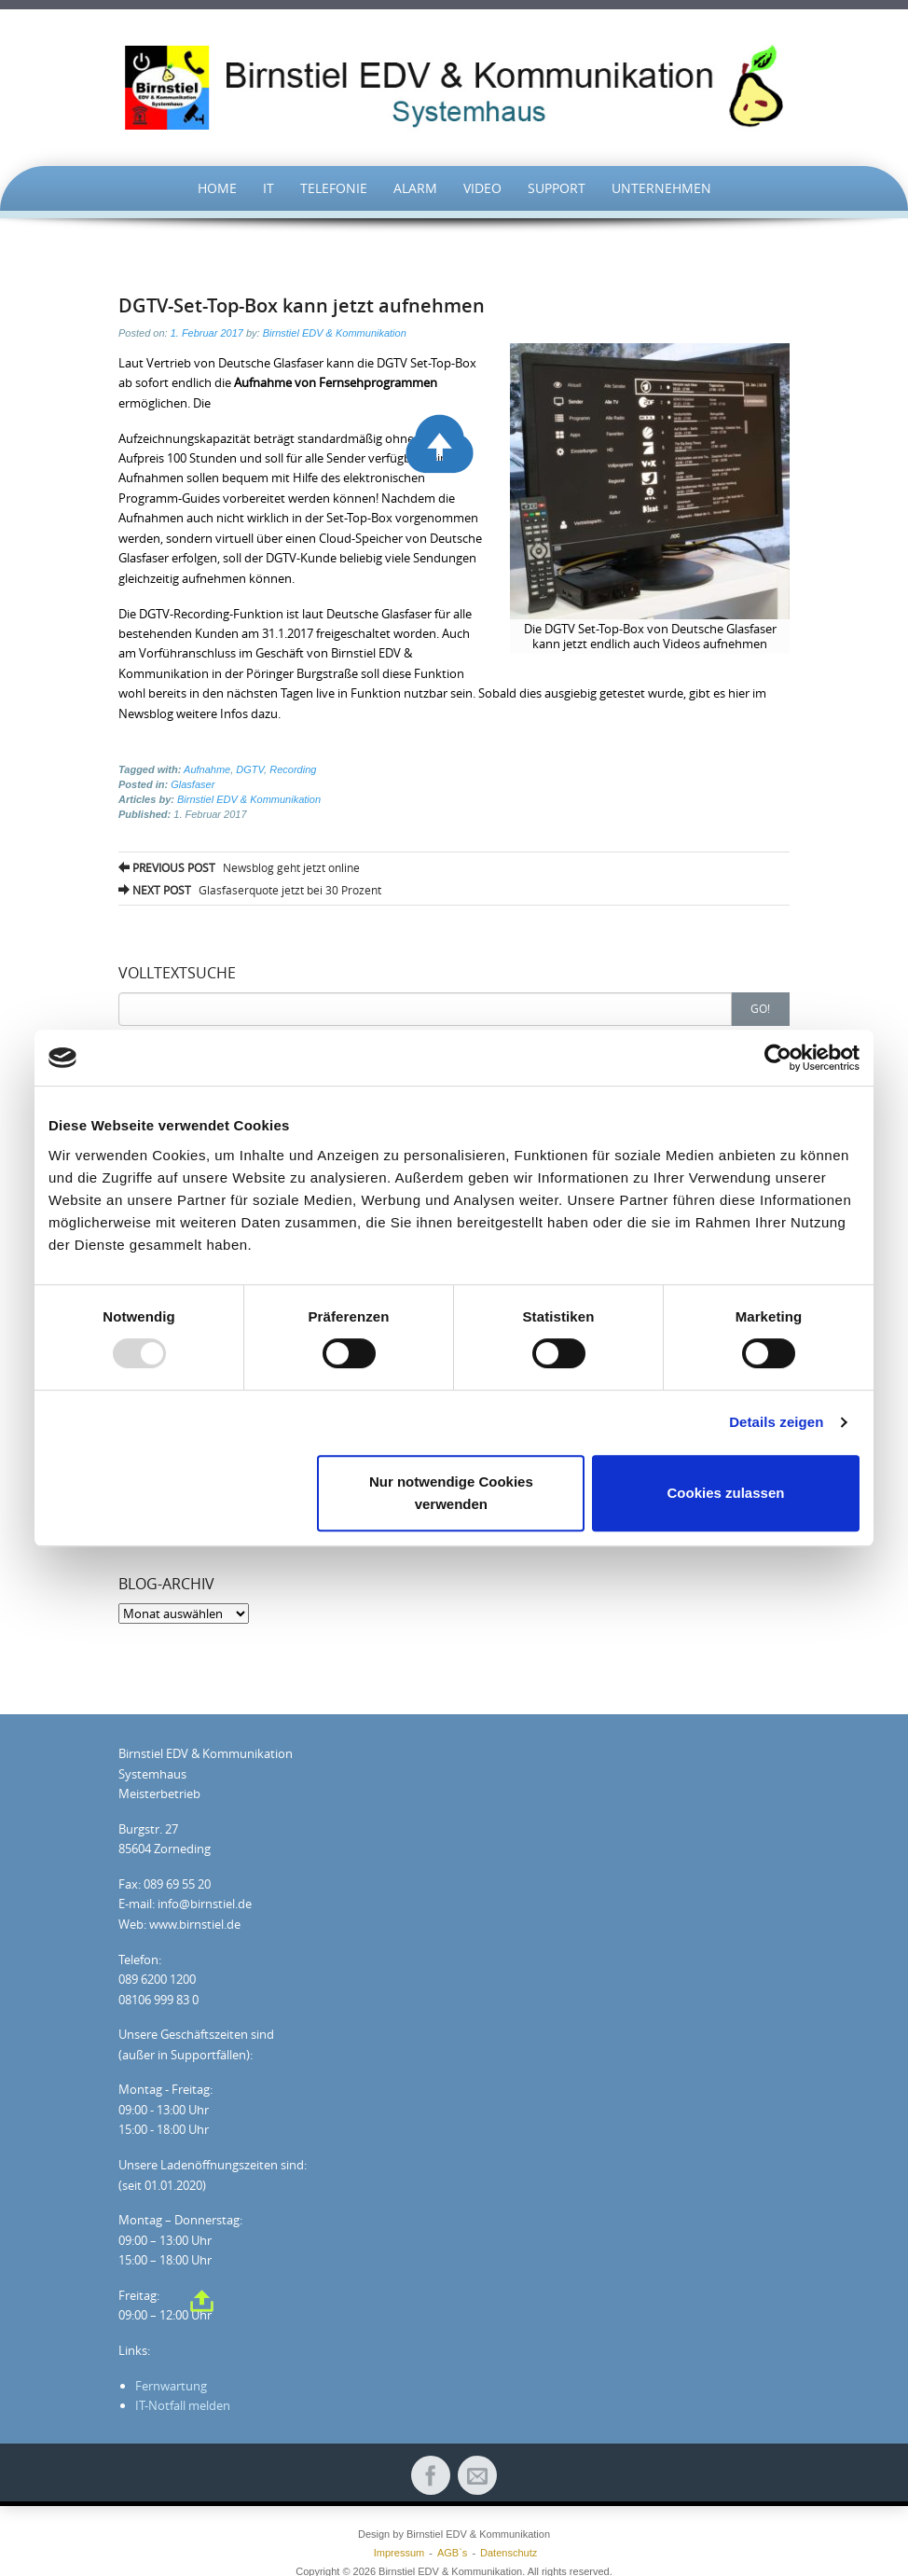  I want to click on upload a file or document, so click(201, 2301).